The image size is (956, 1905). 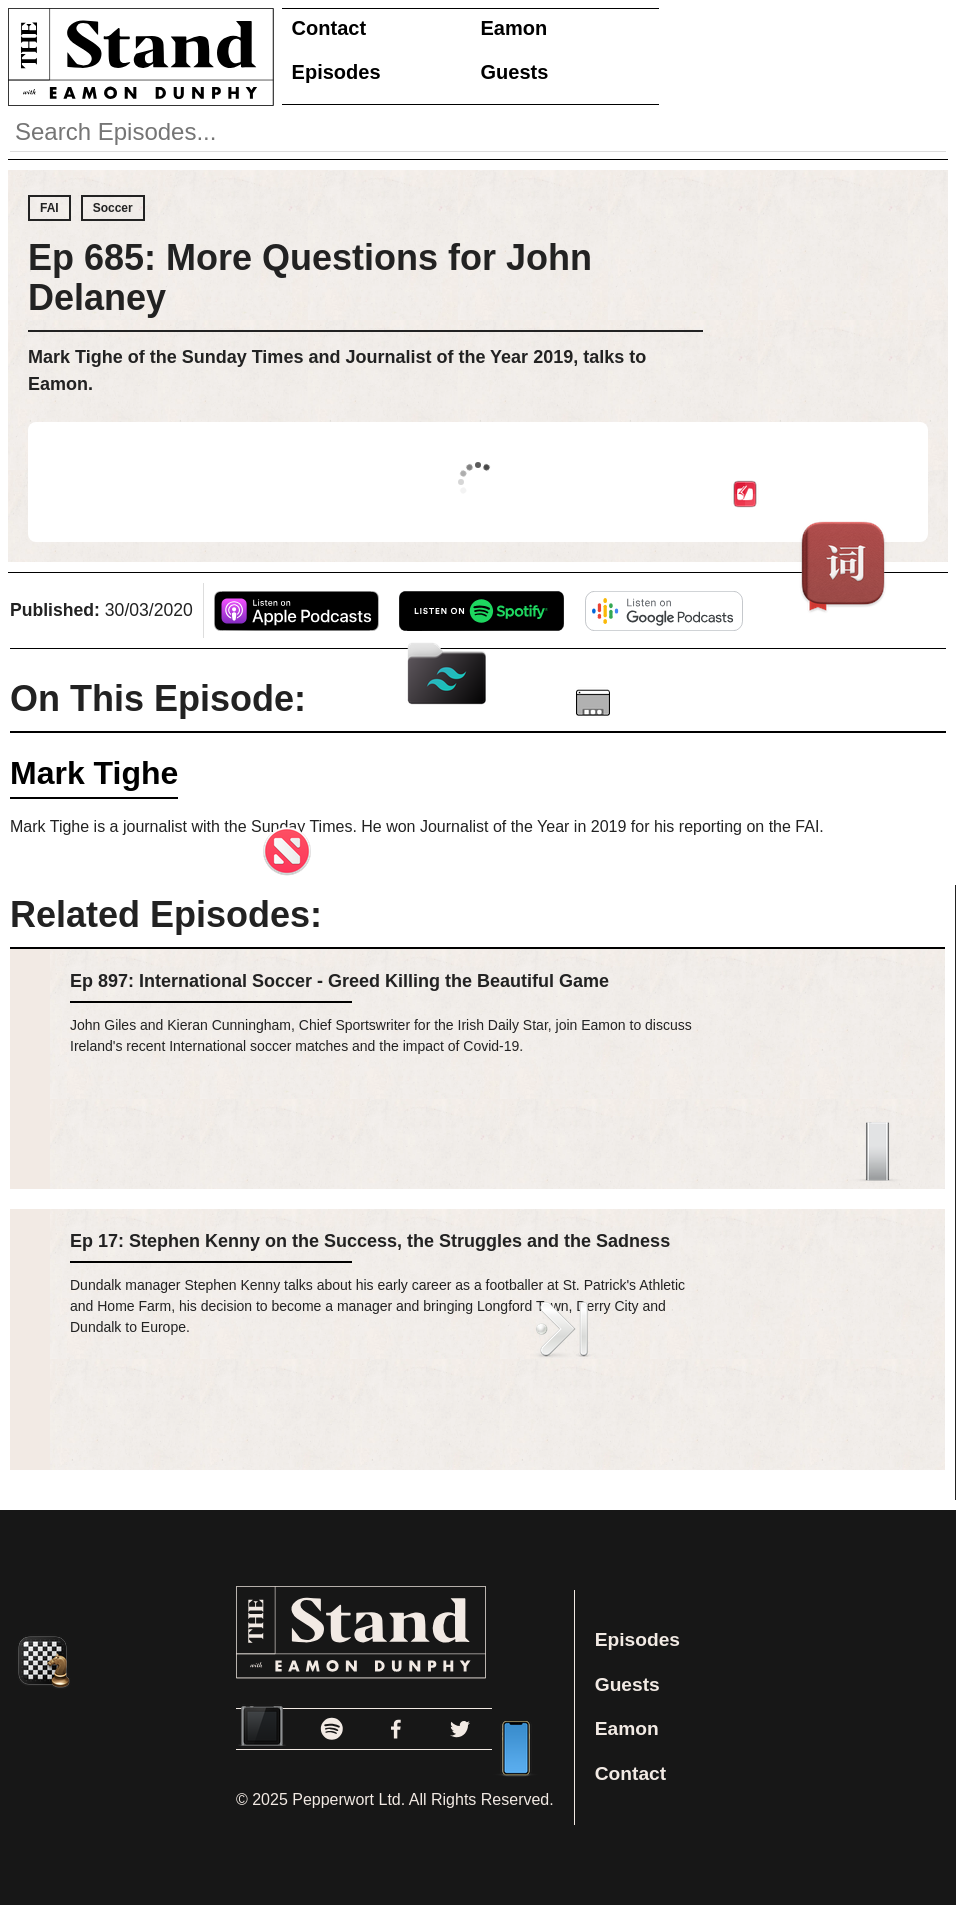 What do you see at coordinates (446, 675) in the screenshot?
I see `folder containing tailwind css files` at bounding box center [446, 675].